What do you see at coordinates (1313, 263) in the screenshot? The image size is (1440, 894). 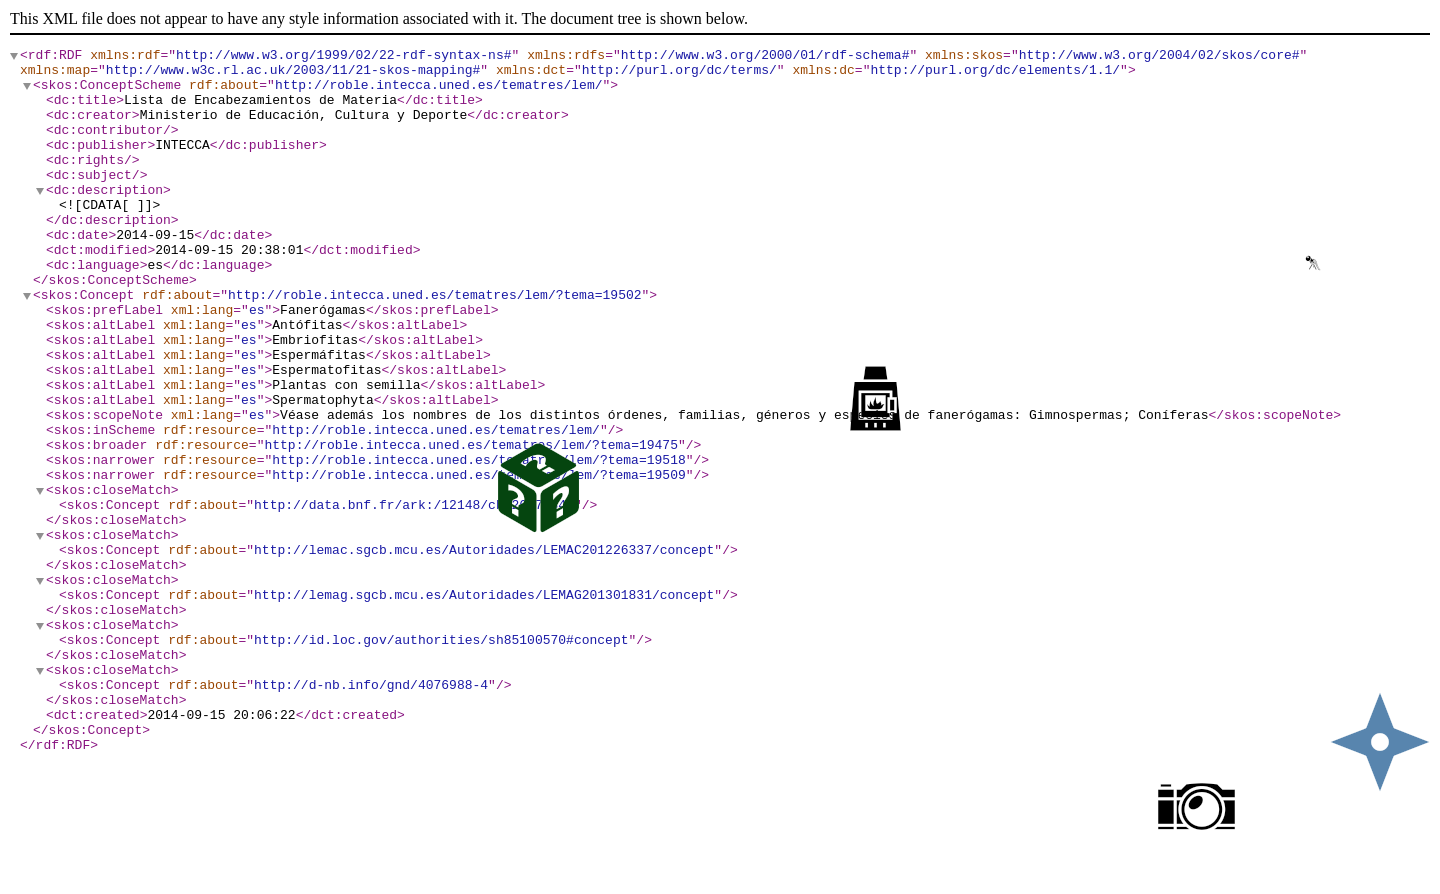 I see `select machine gun weapon in game` at bounding box center [1313, 263].